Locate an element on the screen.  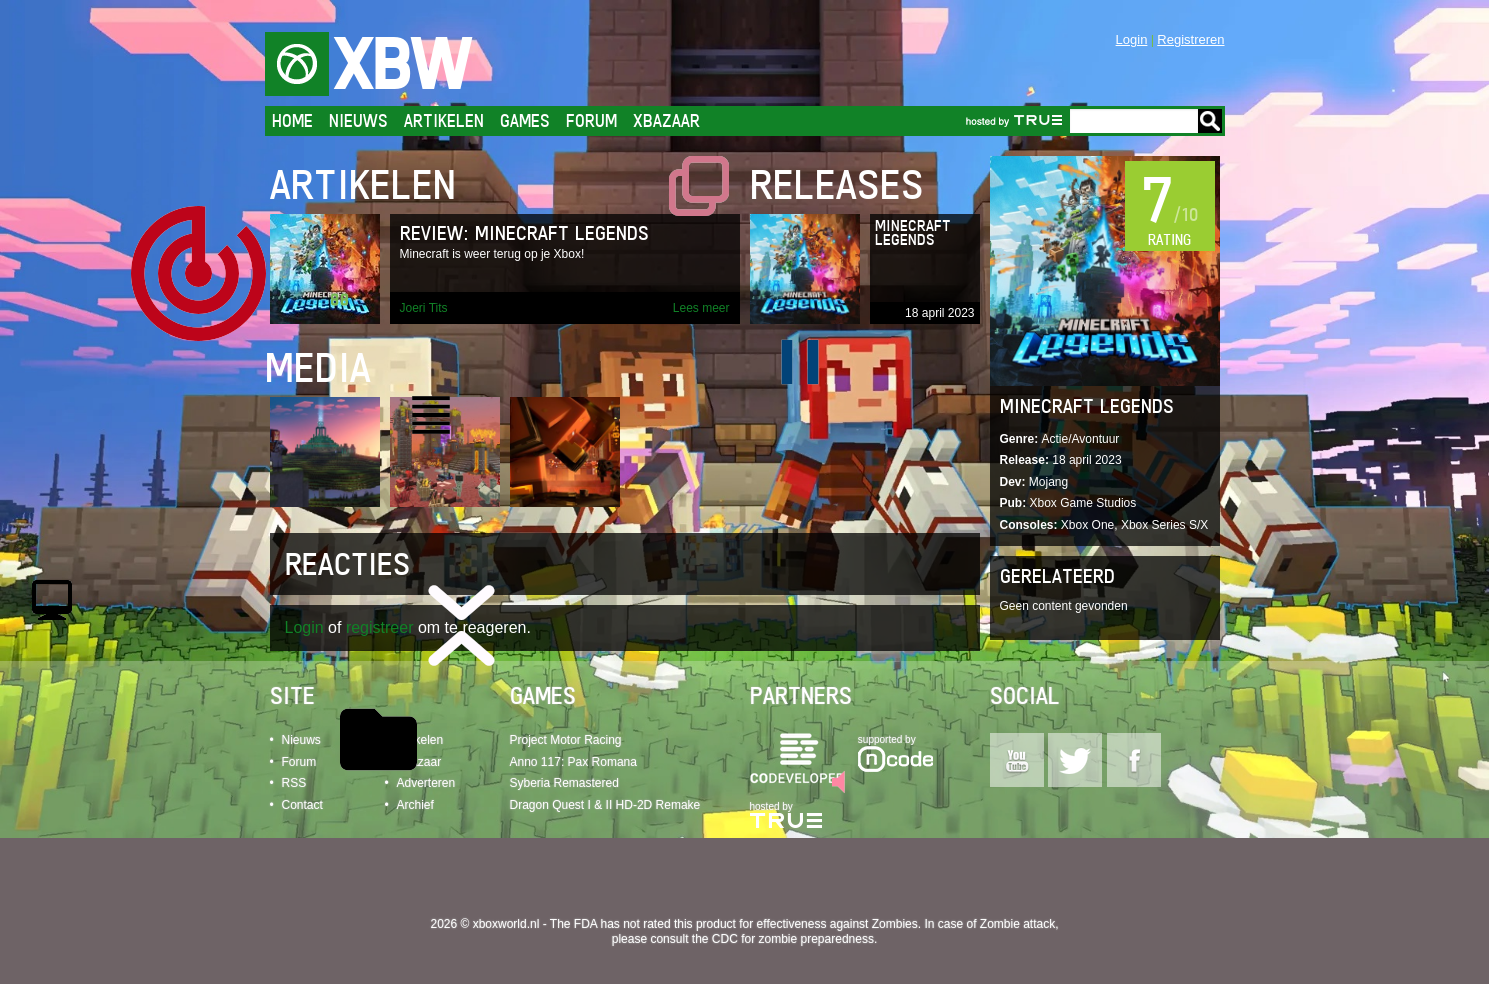
collapse an expanded section or panel is located at coordinates (461, 625).